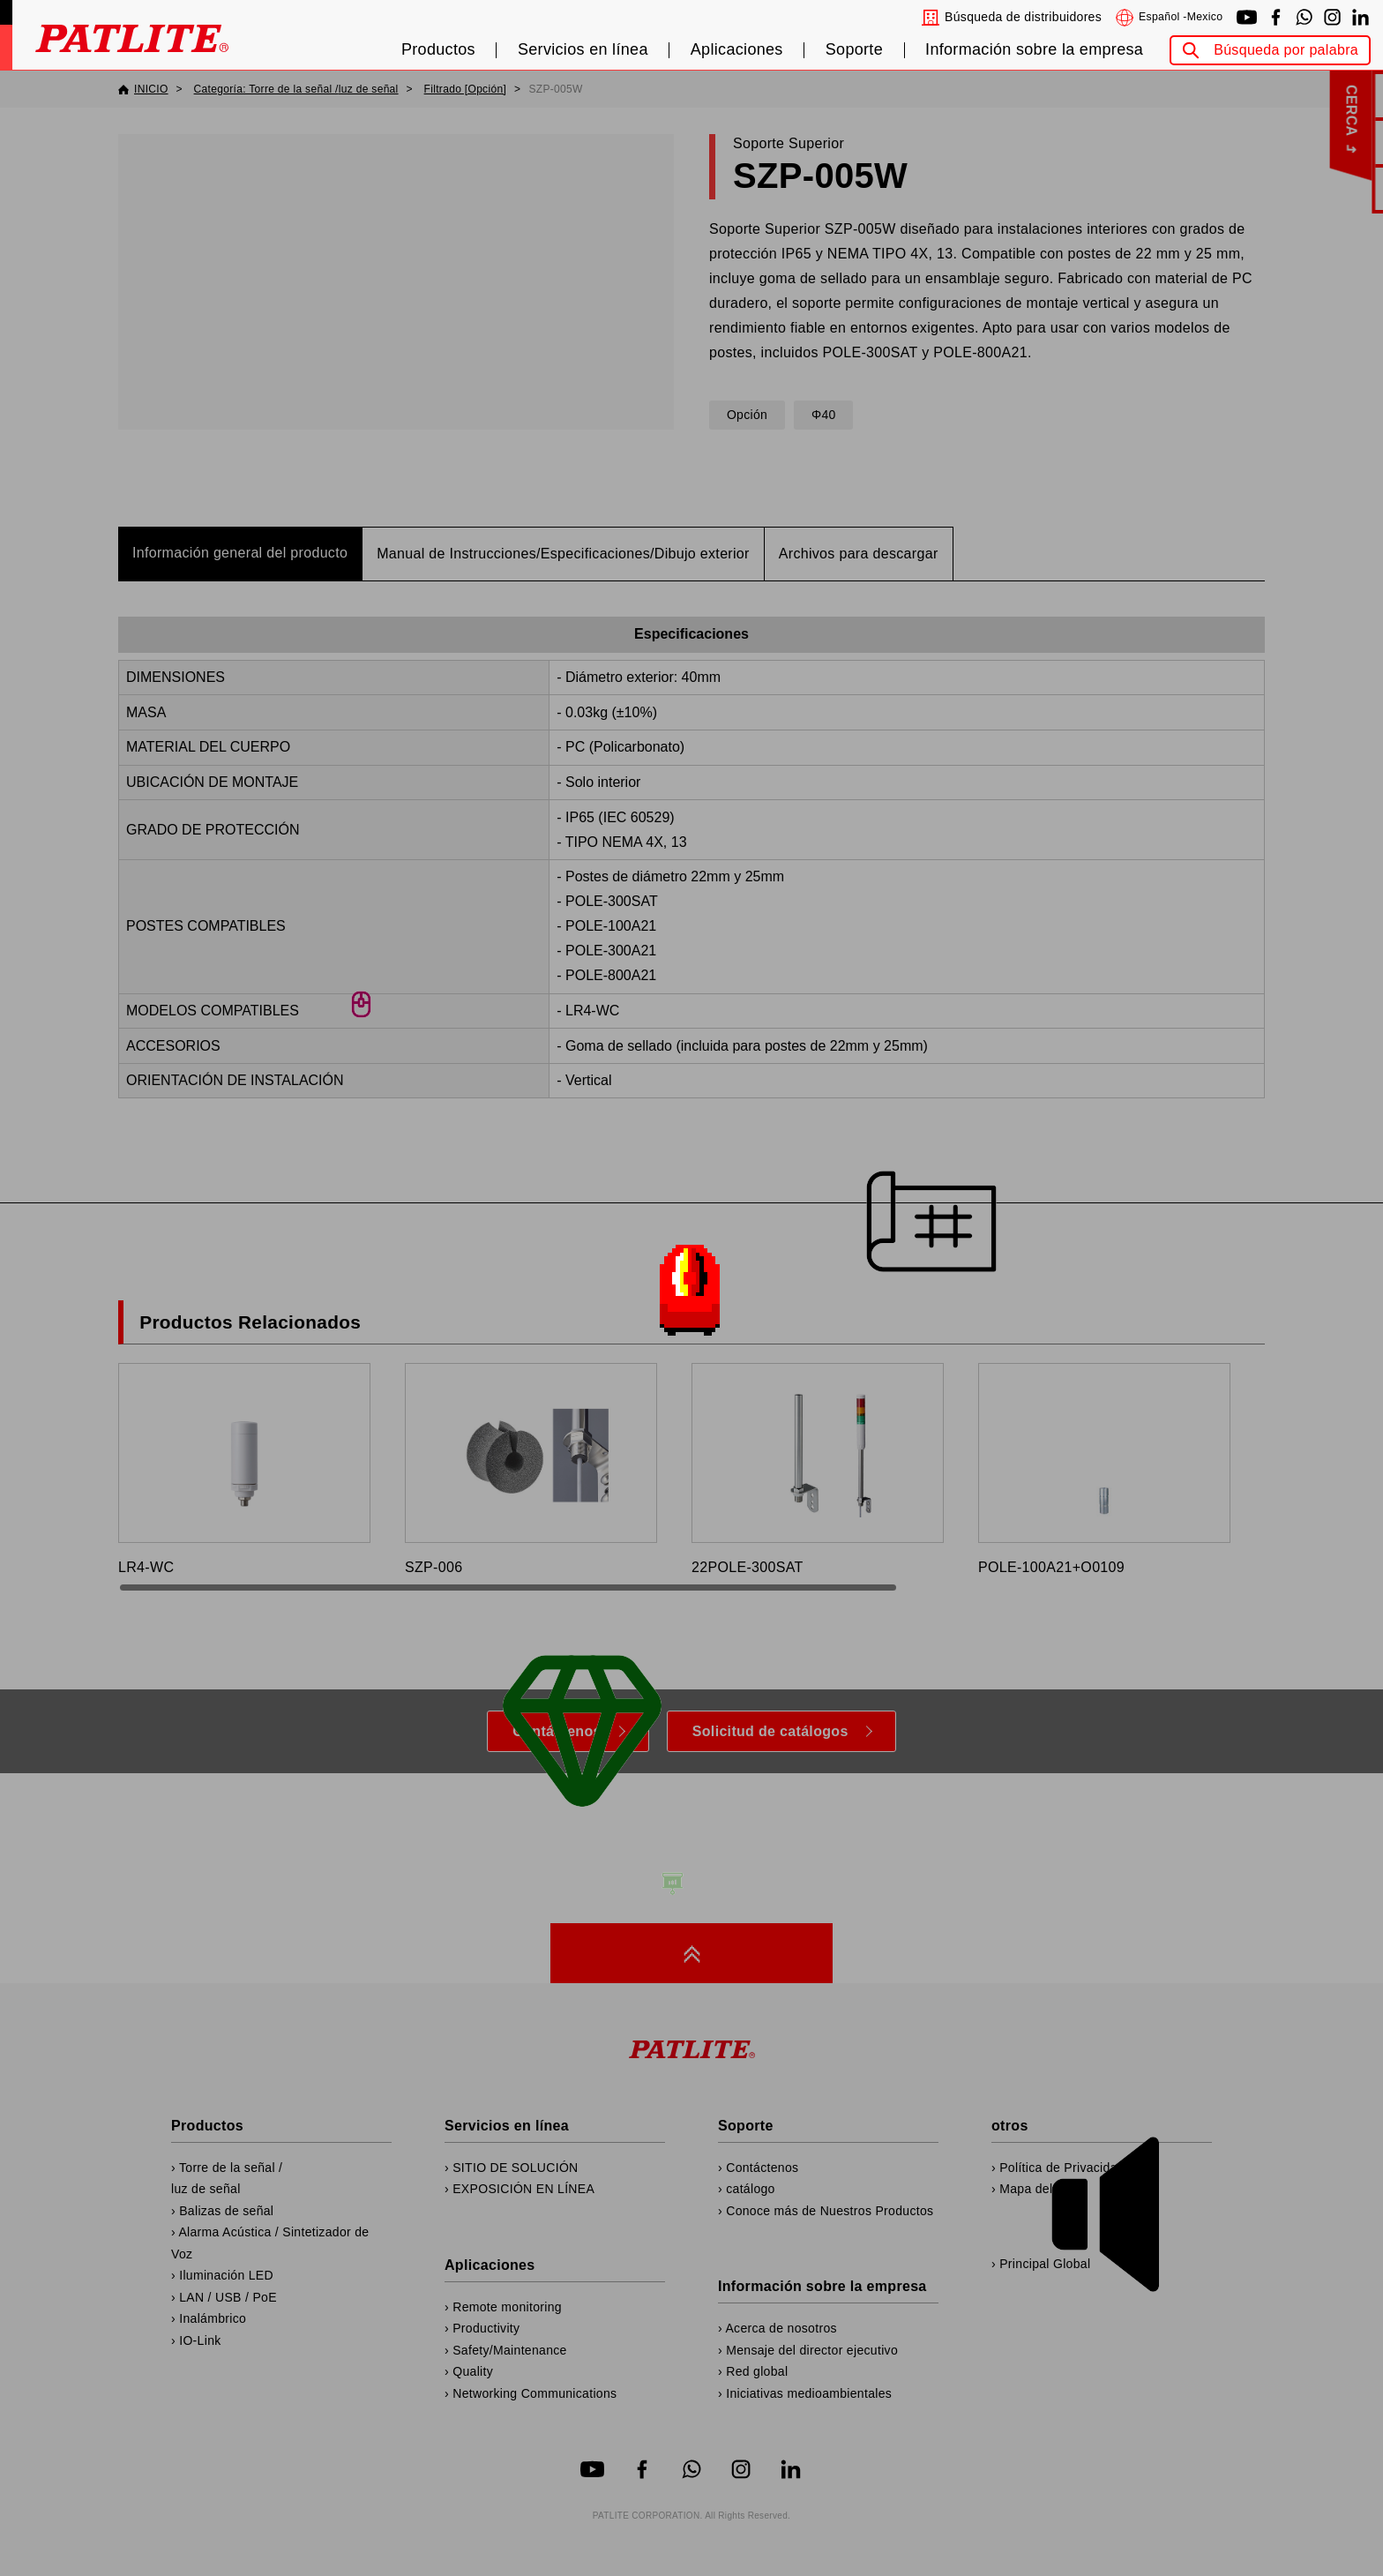 This screenshot has height=2576, width=1383. Describe the element at coordinates (361, 1004) in the screenshot. I see `middle mouse button click action` at that location.